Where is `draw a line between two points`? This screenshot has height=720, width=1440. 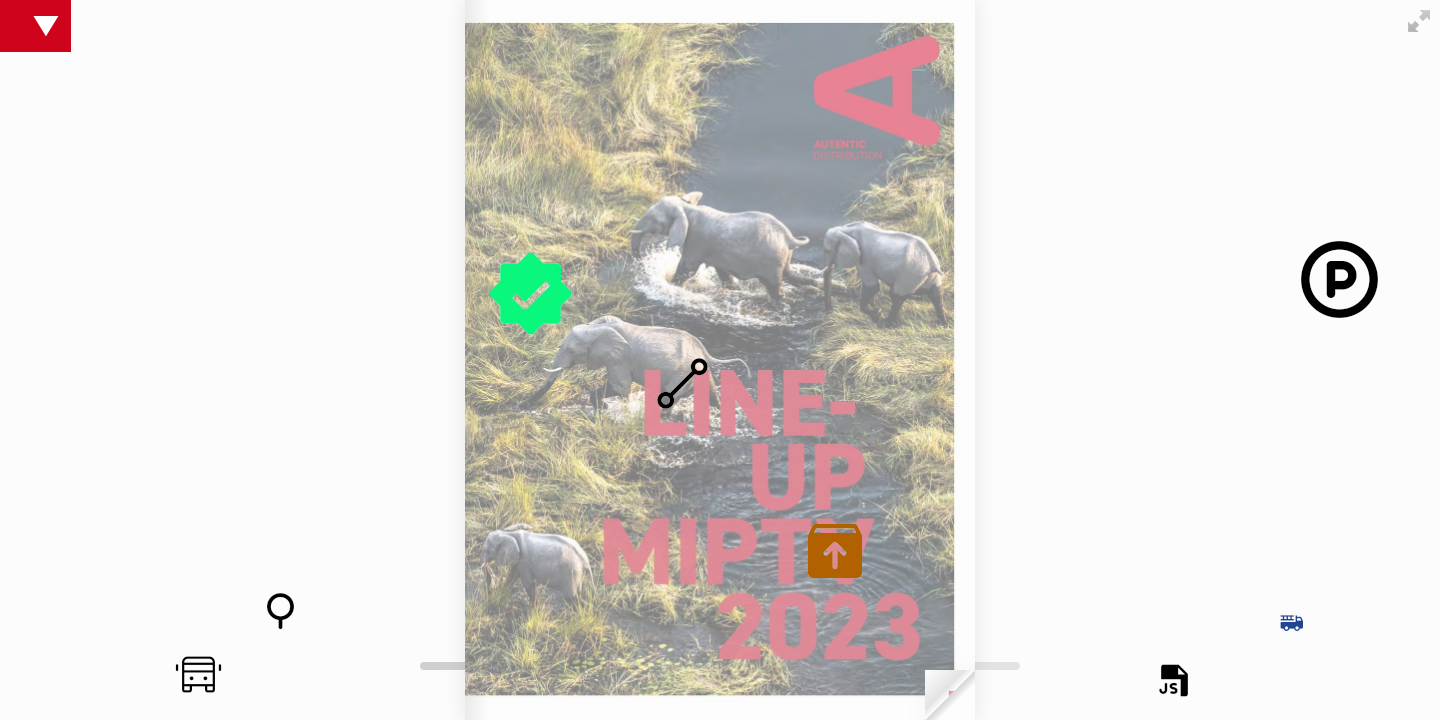
draw a line between two points is located at coordinates (682, 383).